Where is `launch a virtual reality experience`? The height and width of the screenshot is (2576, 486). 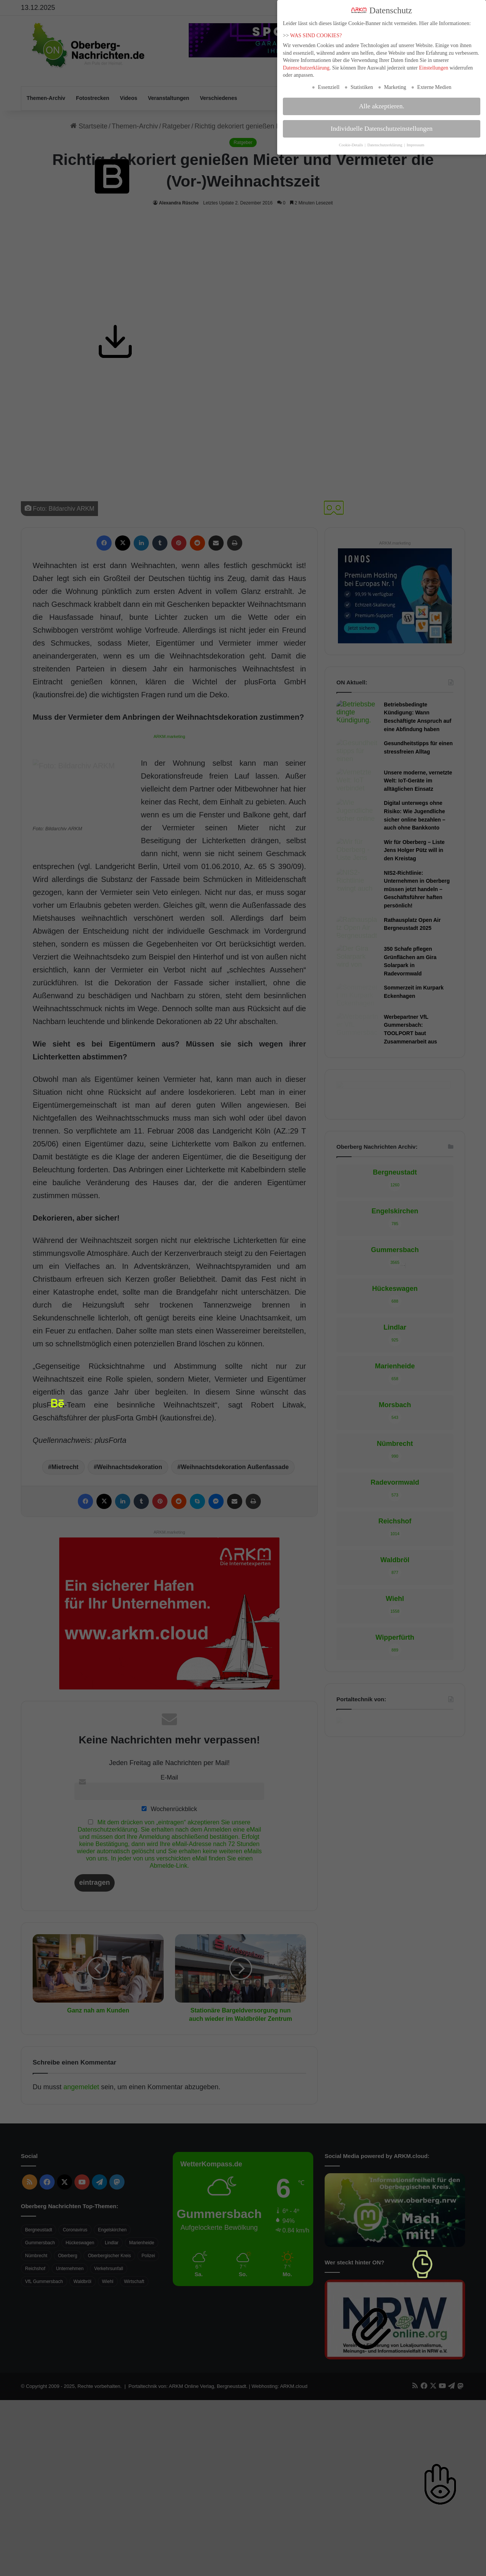
launch a virtual reality experience is located at coordinates (334, 508).